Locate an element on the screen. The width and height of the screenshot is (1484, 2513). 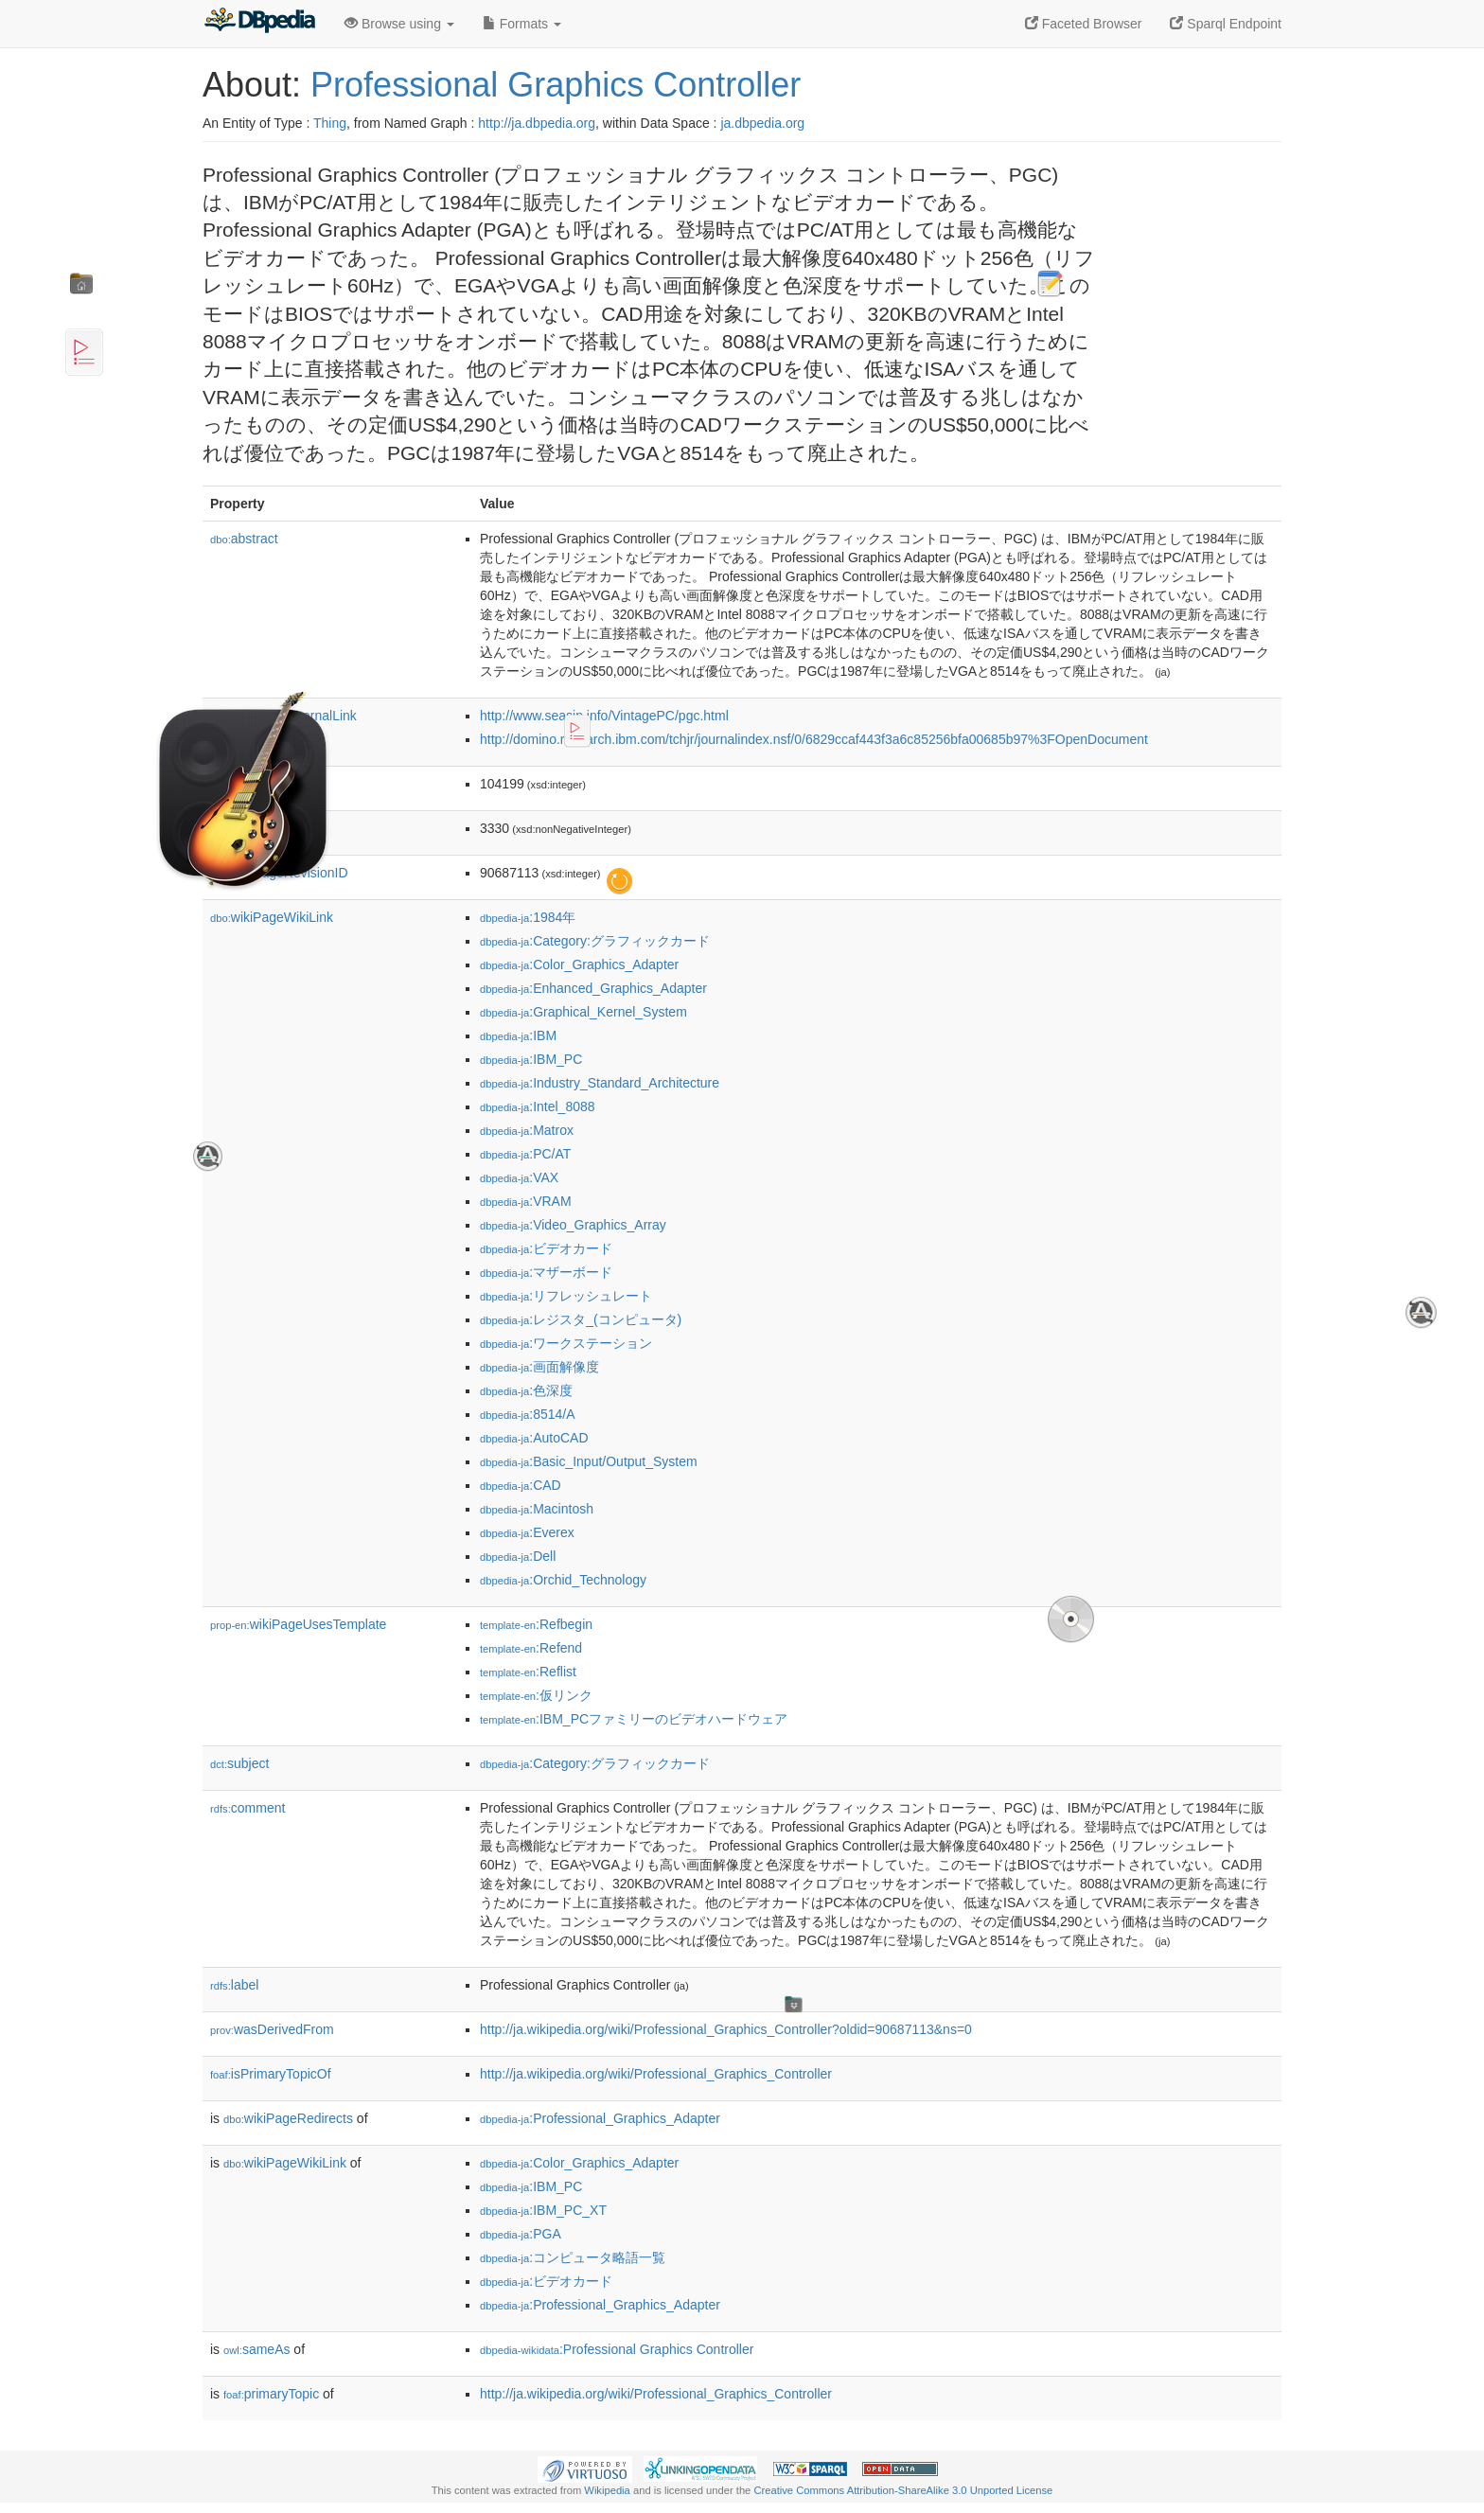
access your home folder is located at coordinates (81, 283).